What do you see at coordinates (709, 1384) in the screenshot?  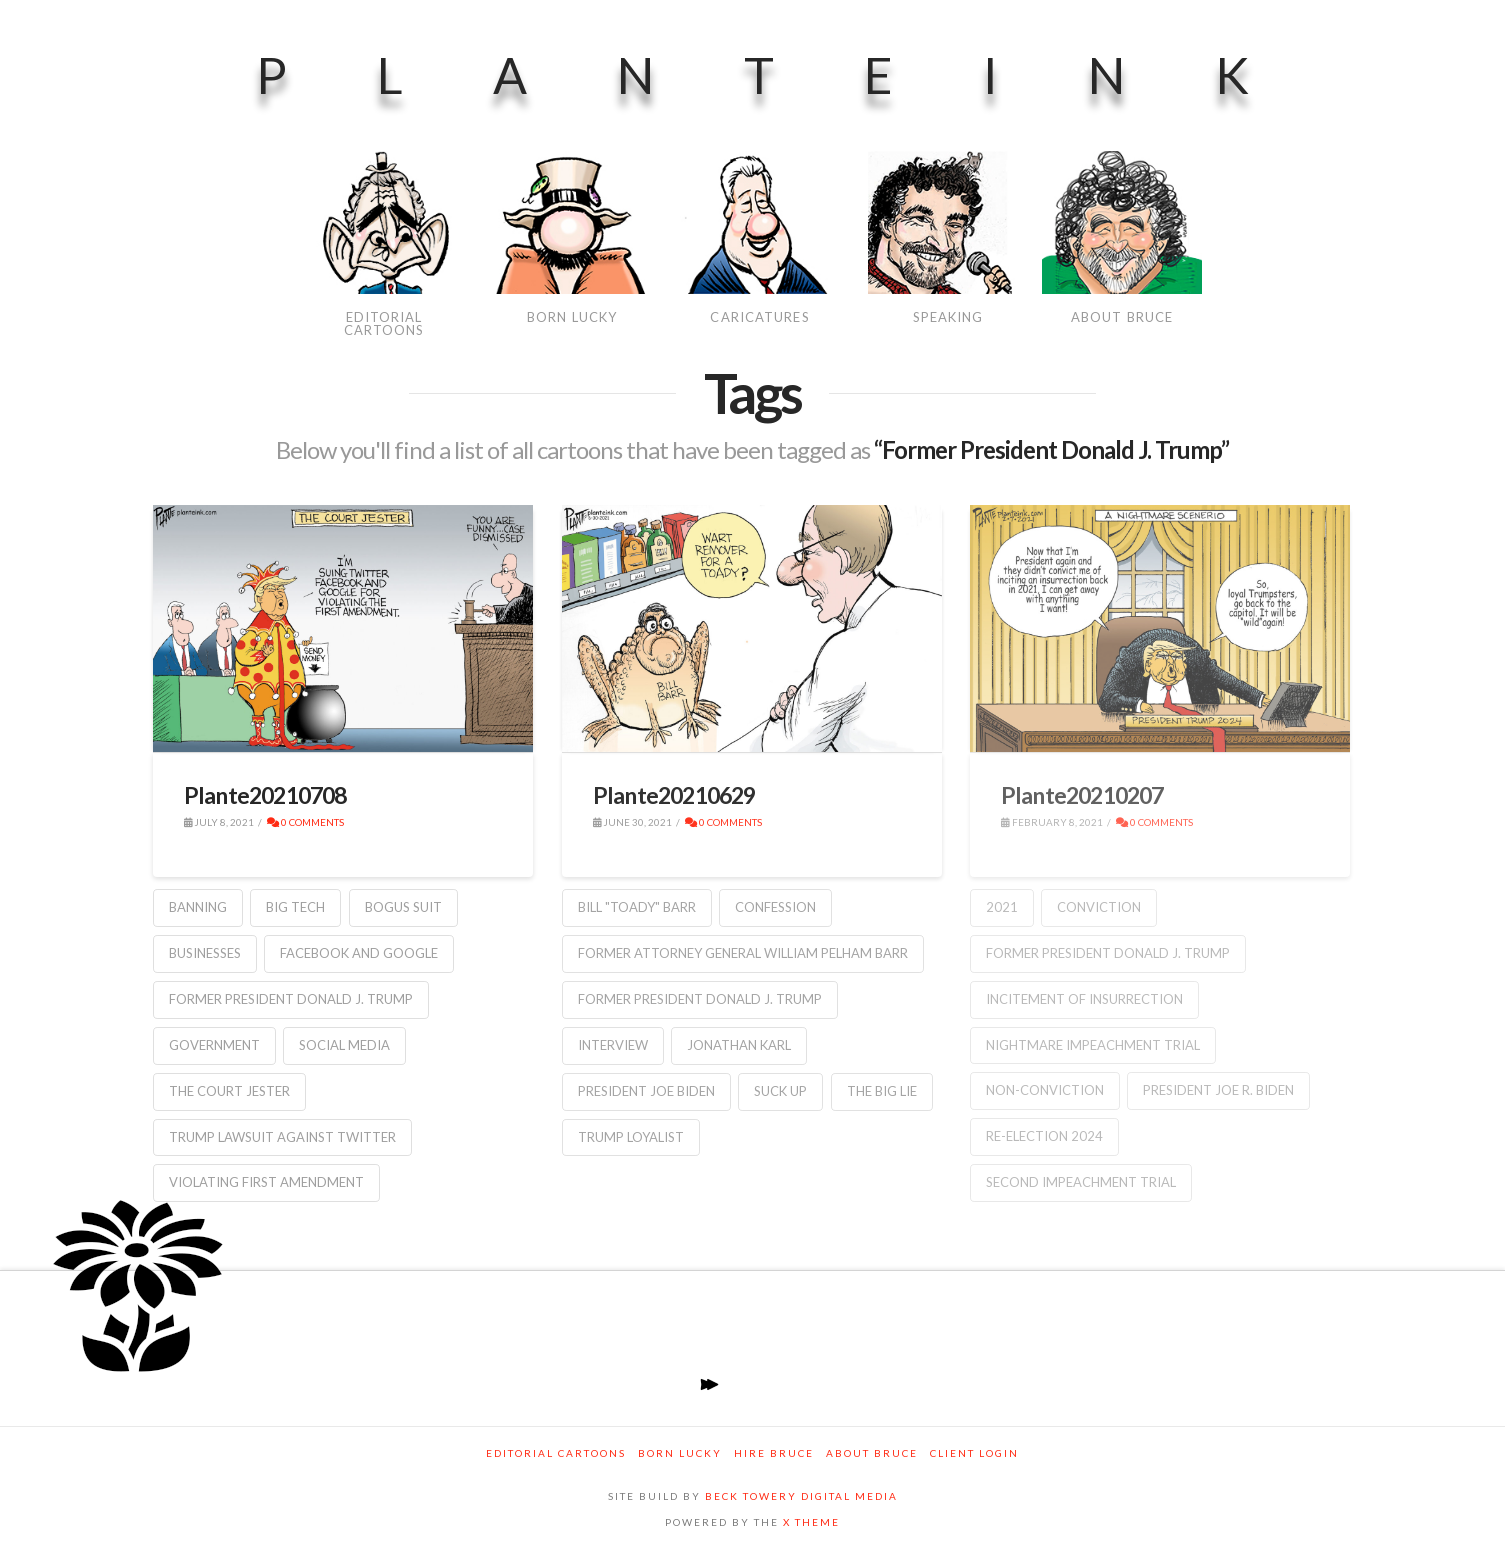 I see `skip forward or fast-forward media playback` at bounding box center [709, 1384].